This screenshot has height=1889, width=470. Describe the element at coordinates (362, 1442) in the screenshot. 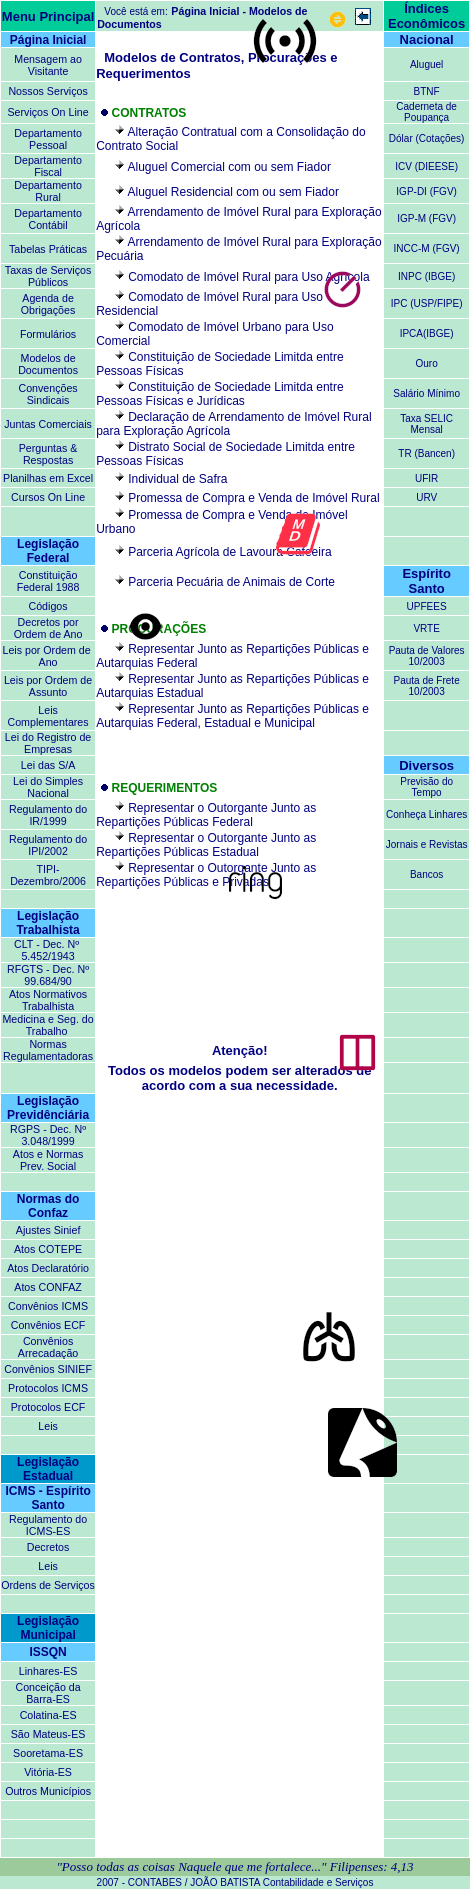

I see `link to sessionize speaker profile` at that location.